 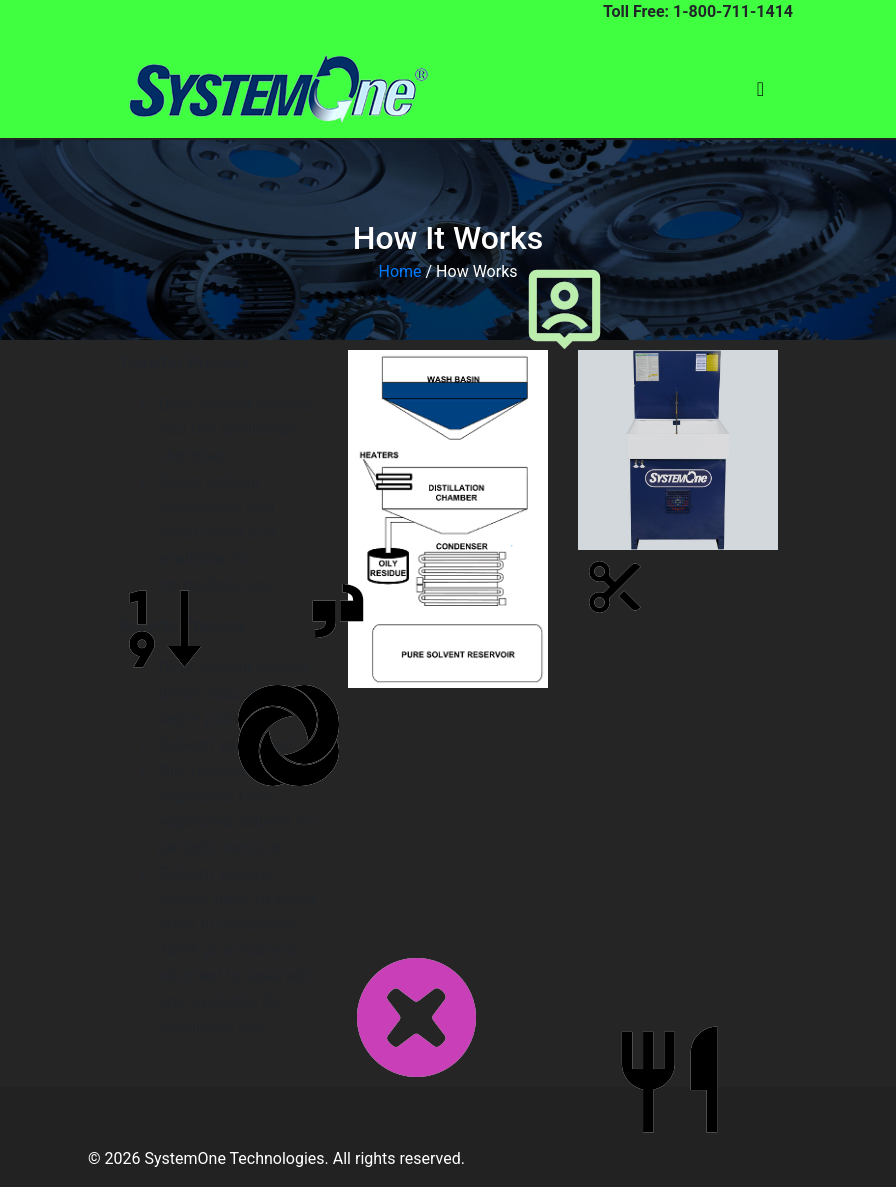 What do you see at coordinates (288, 735) in the screenshot?
I see `open ShareX screen capture application` at bounding box center [288, 735].